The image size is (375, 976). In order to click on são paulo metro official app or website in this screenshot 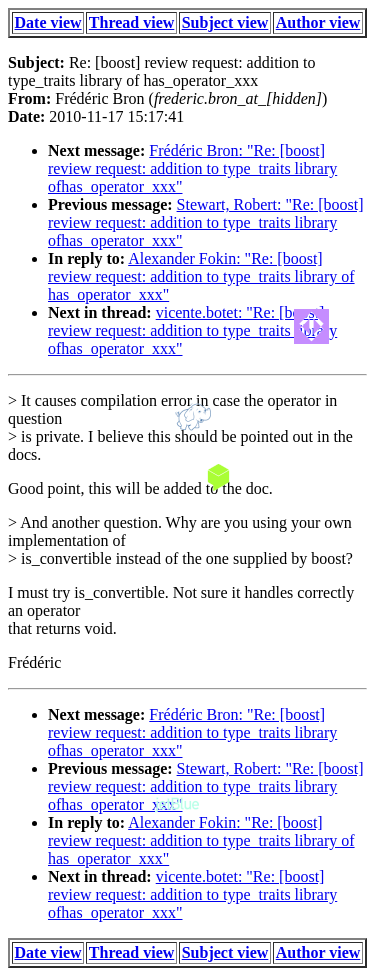, I will do `click(311, 326)`.